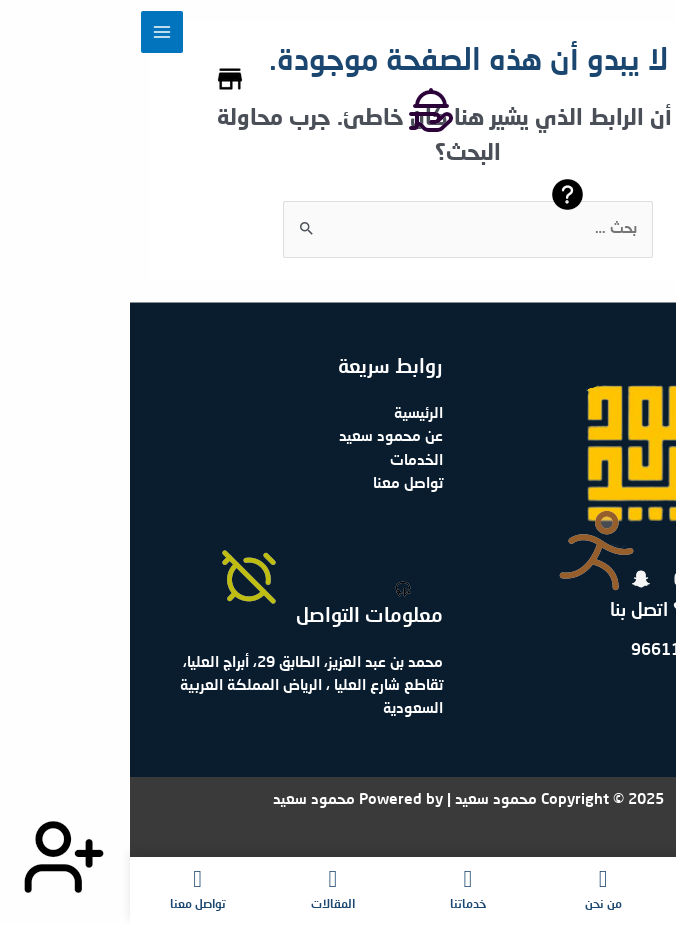  I want to click on disable or turn off alarm, so click(249, 577).